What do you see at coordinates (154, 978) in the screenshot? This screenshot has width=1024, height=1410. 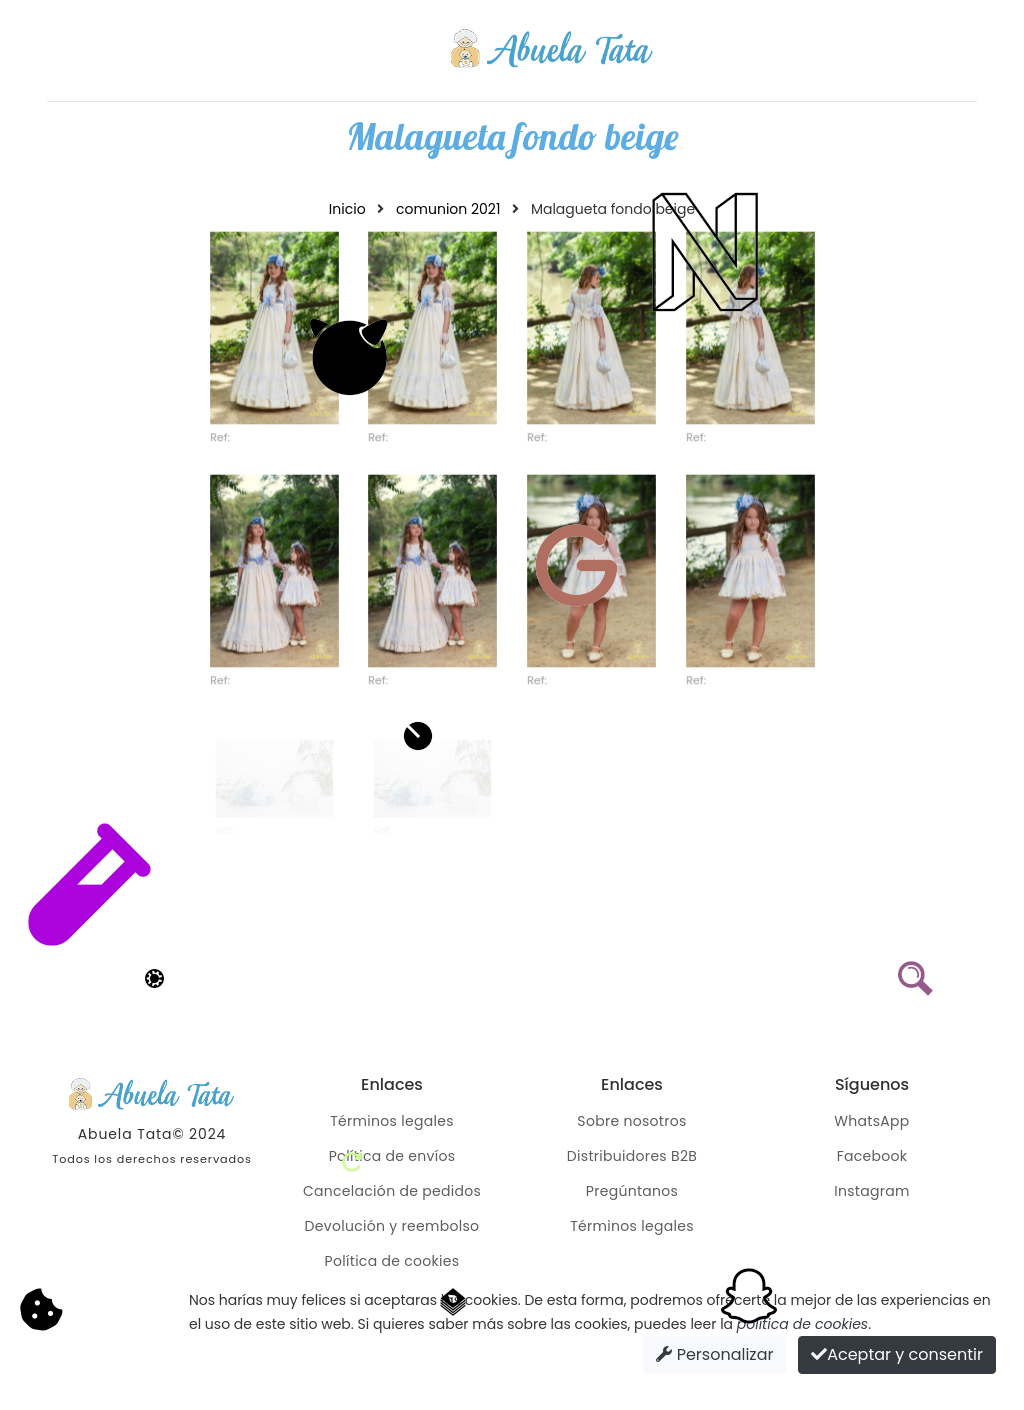 I see `kubuntu linux distribution logo` at bounding box center [154, 978].